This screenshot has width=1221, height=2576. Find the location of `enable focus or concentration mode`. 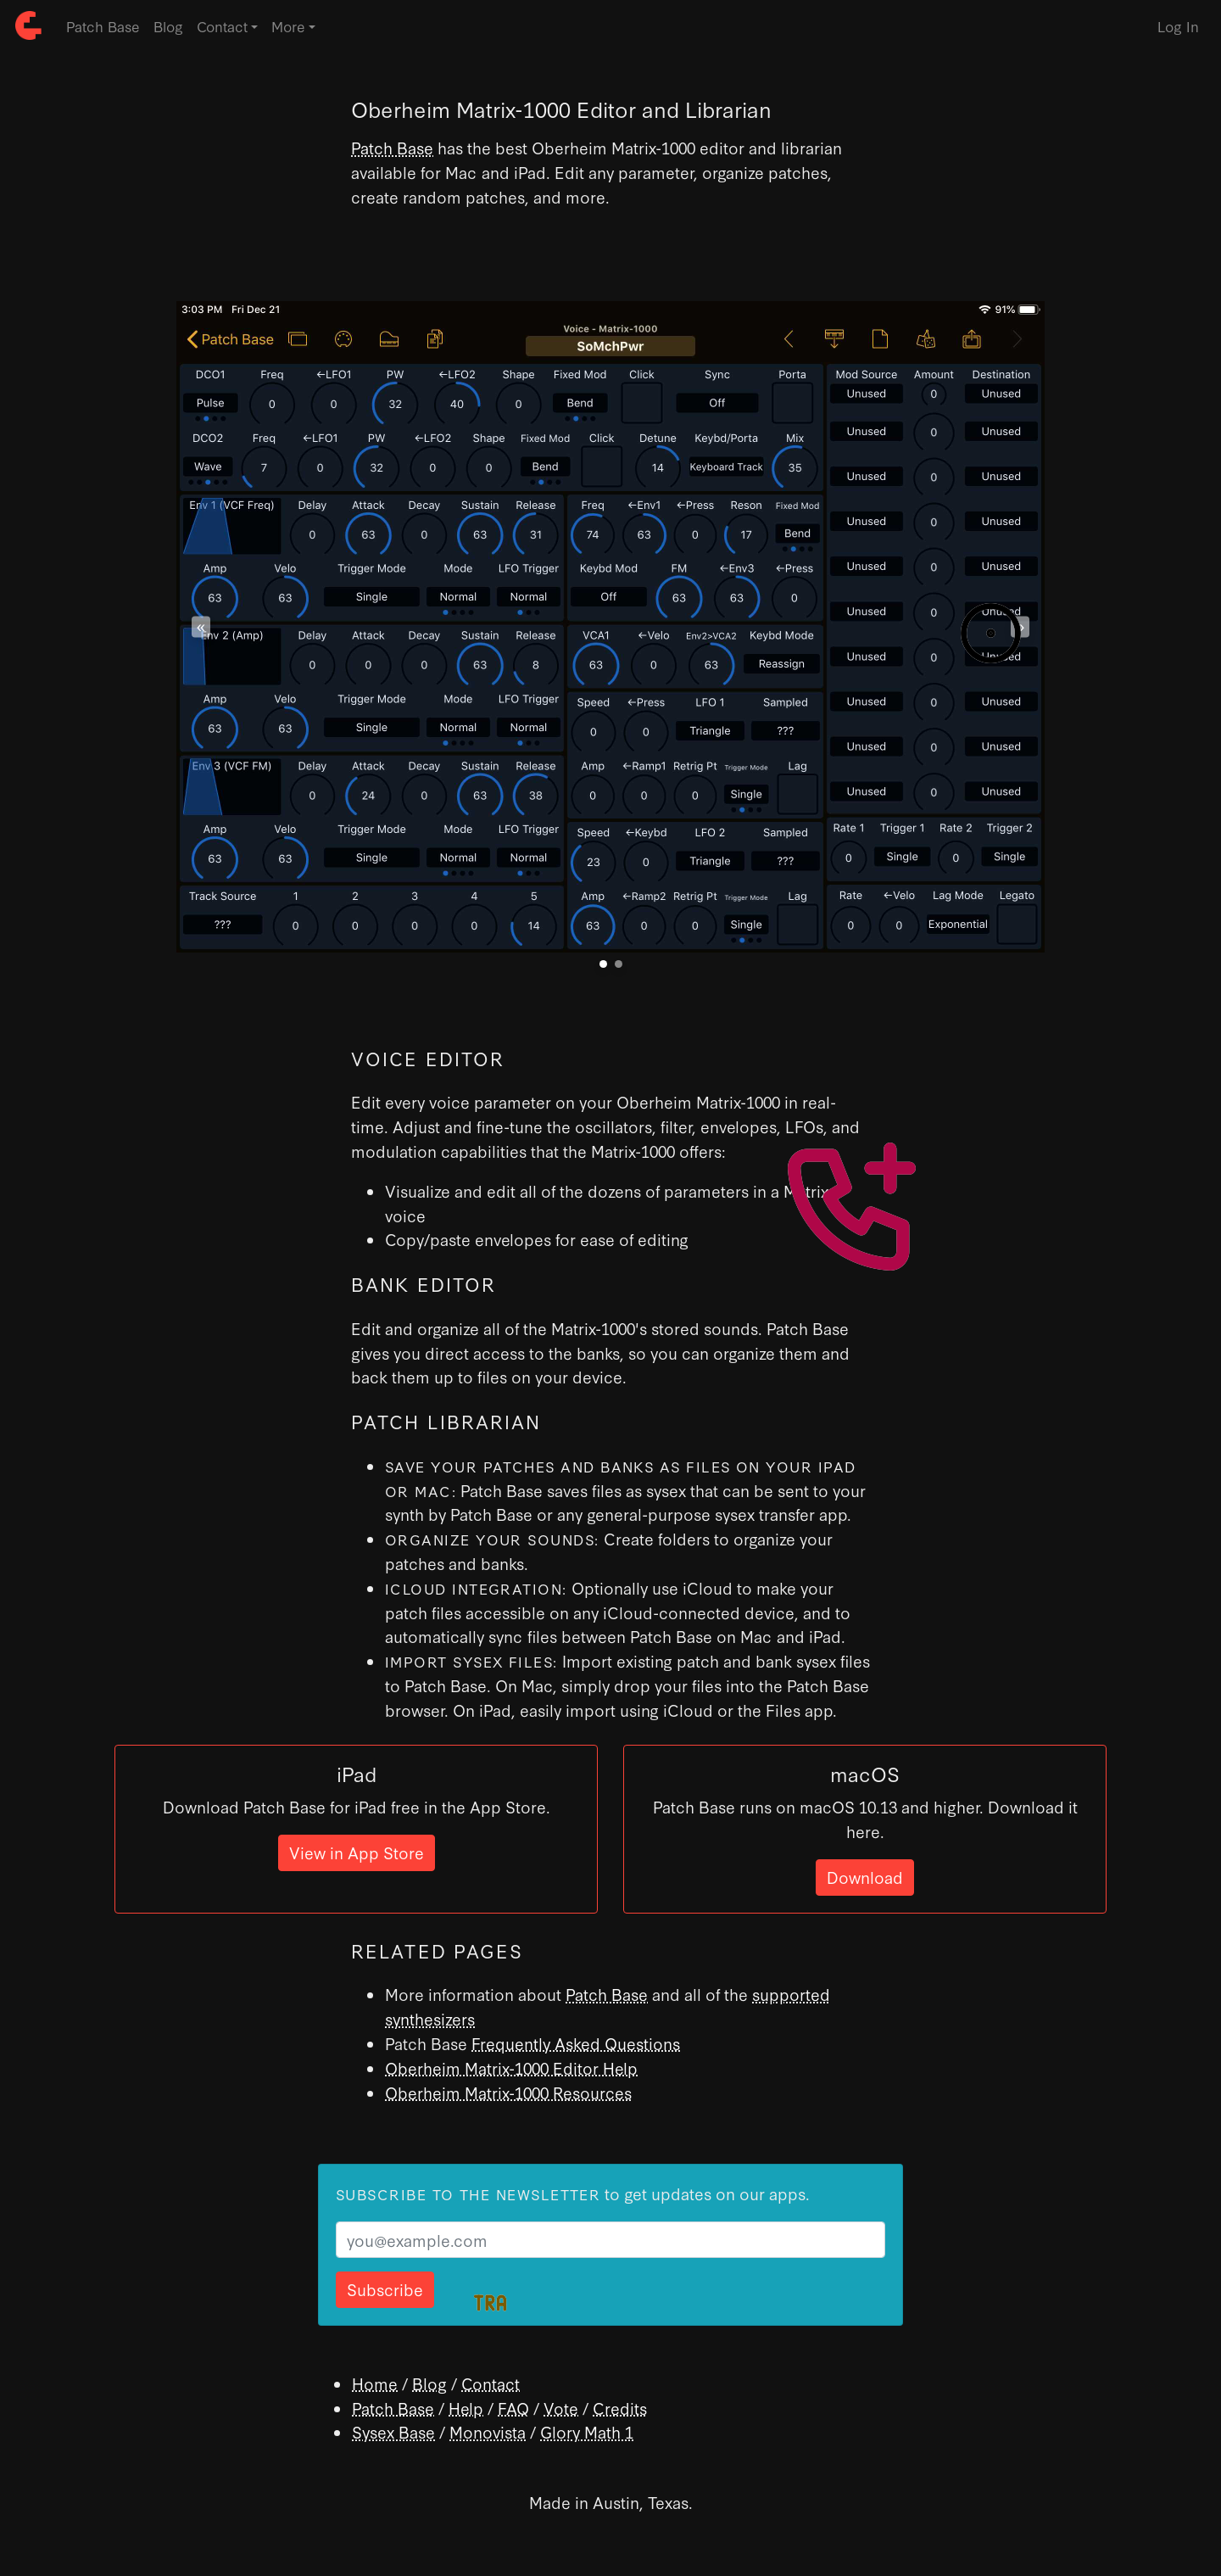

enable focus or concentration mode is located at coordinates (990, 633).